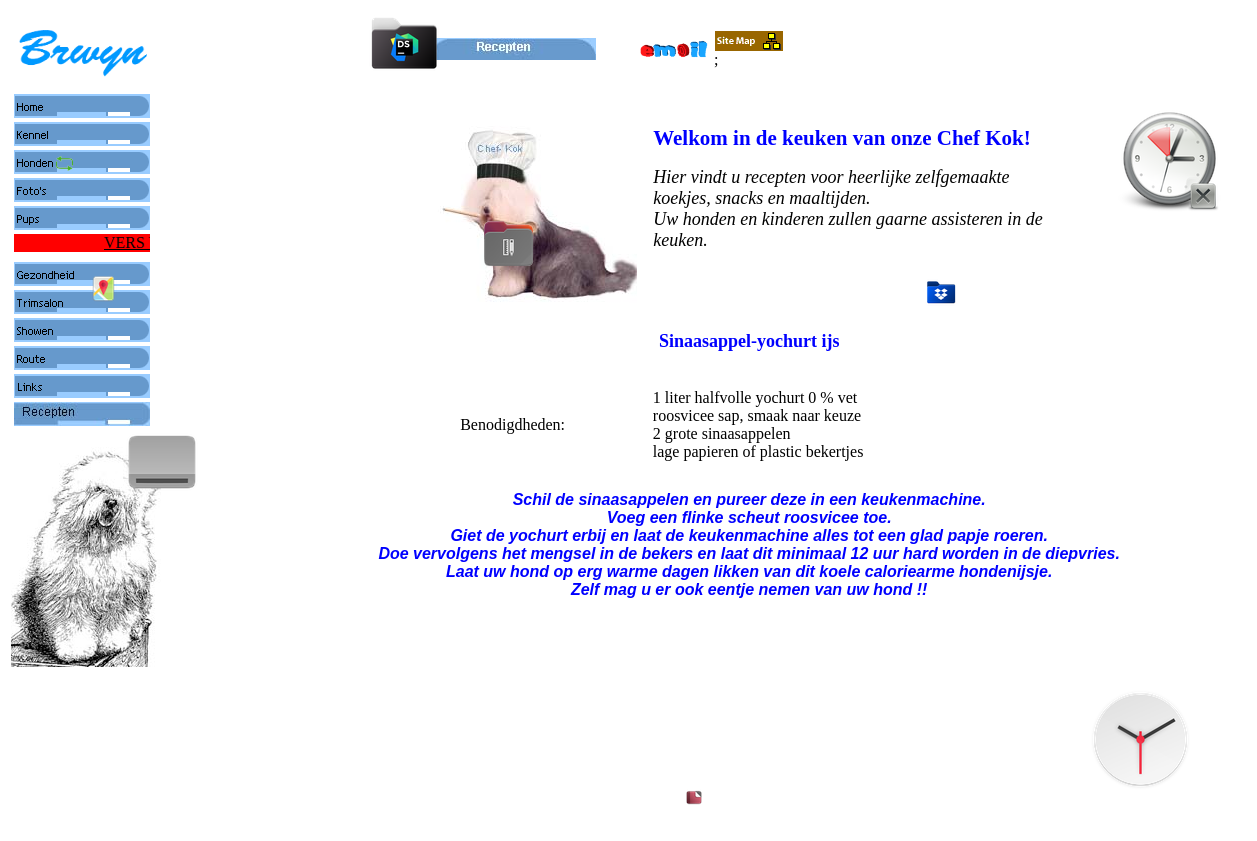 The width and height of the screenshot is (1257, 841). What do you see at coordinates (508, 243) in the screenshot?
I see `access your templates folder` at bounding box center [508, 243].